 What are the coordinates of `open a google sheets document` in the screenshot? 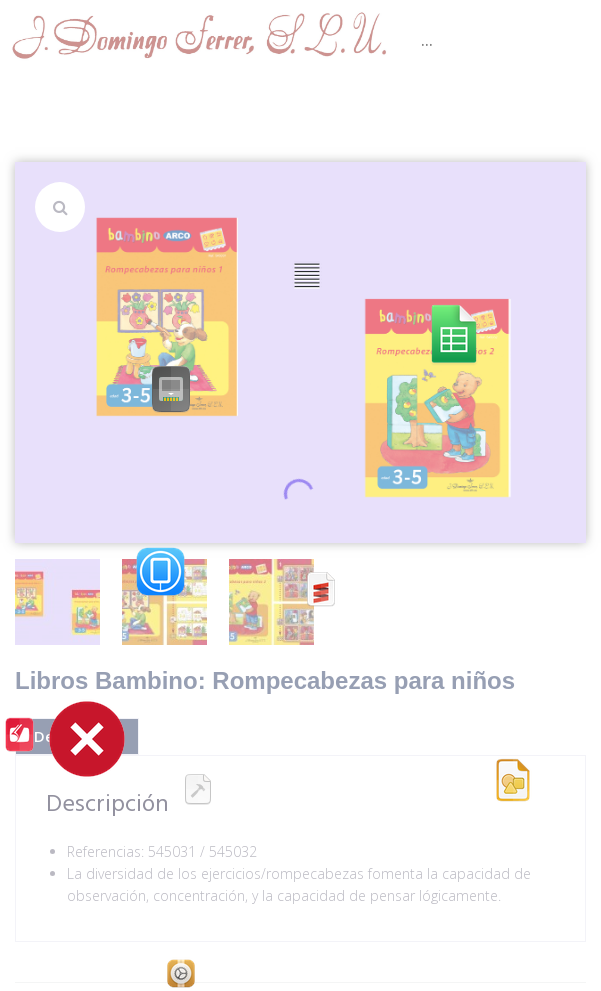 It's located at (454, 335).